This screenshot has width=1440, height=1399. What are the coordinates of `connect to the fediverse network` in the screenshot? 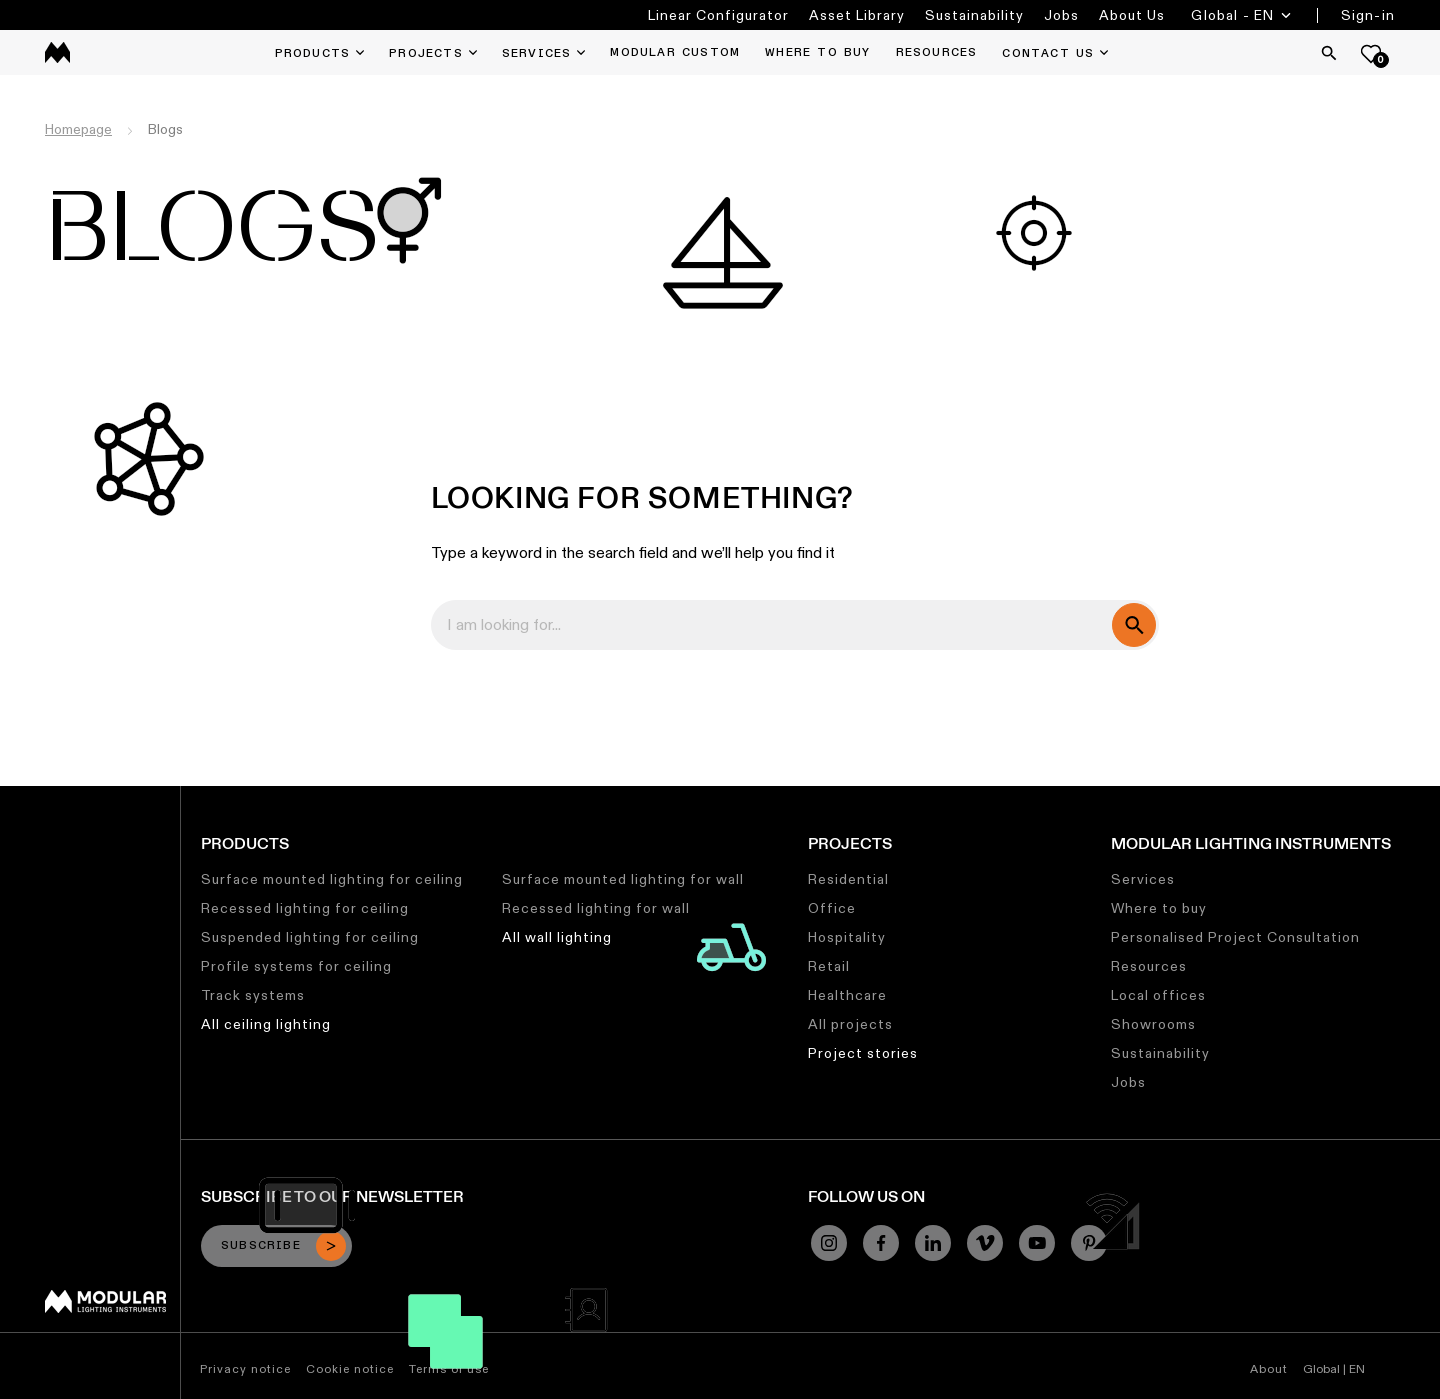 It's located at (147, 459).